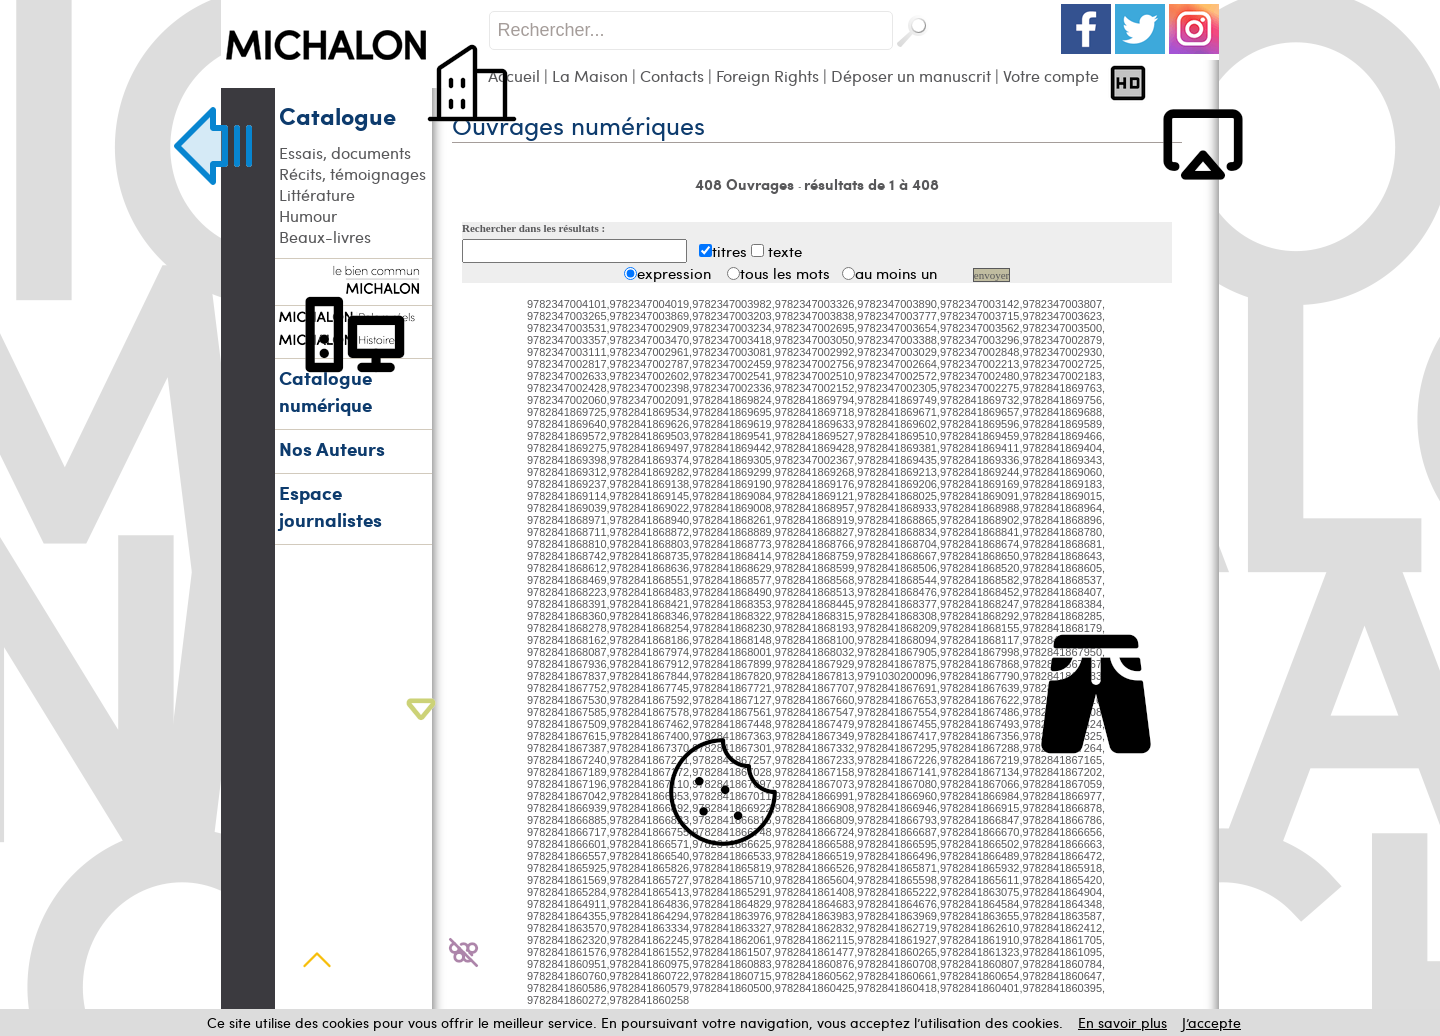 This screenshot has width=1440, height=1036. What do you see at coordinates (1096, 694) in the screenshot?
I see `browse pants or bottoms in a clothing app` at bounding box center [1096, 694].